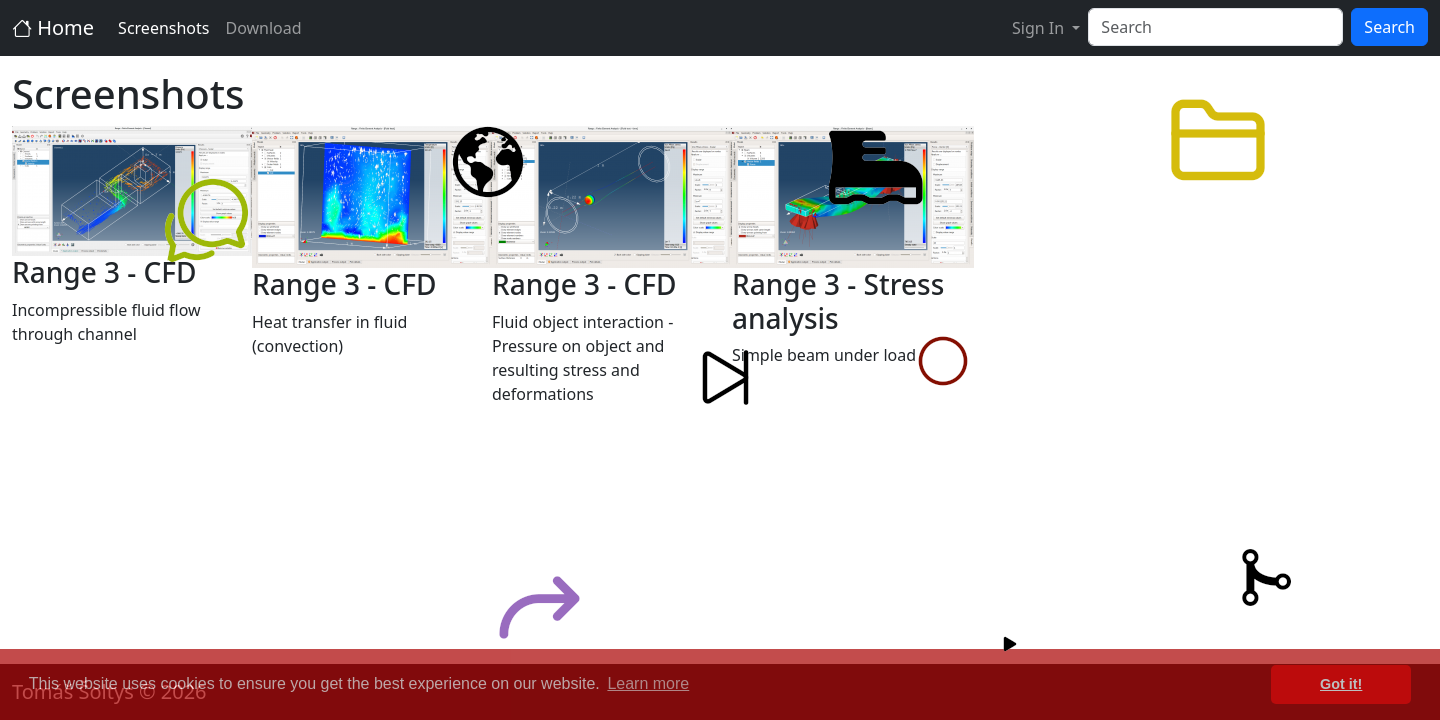 This screenshot has width=1440, height=720. Describe the element at coordinates (1010, 644) in the screenshot. I see `play media or video content` at that location.